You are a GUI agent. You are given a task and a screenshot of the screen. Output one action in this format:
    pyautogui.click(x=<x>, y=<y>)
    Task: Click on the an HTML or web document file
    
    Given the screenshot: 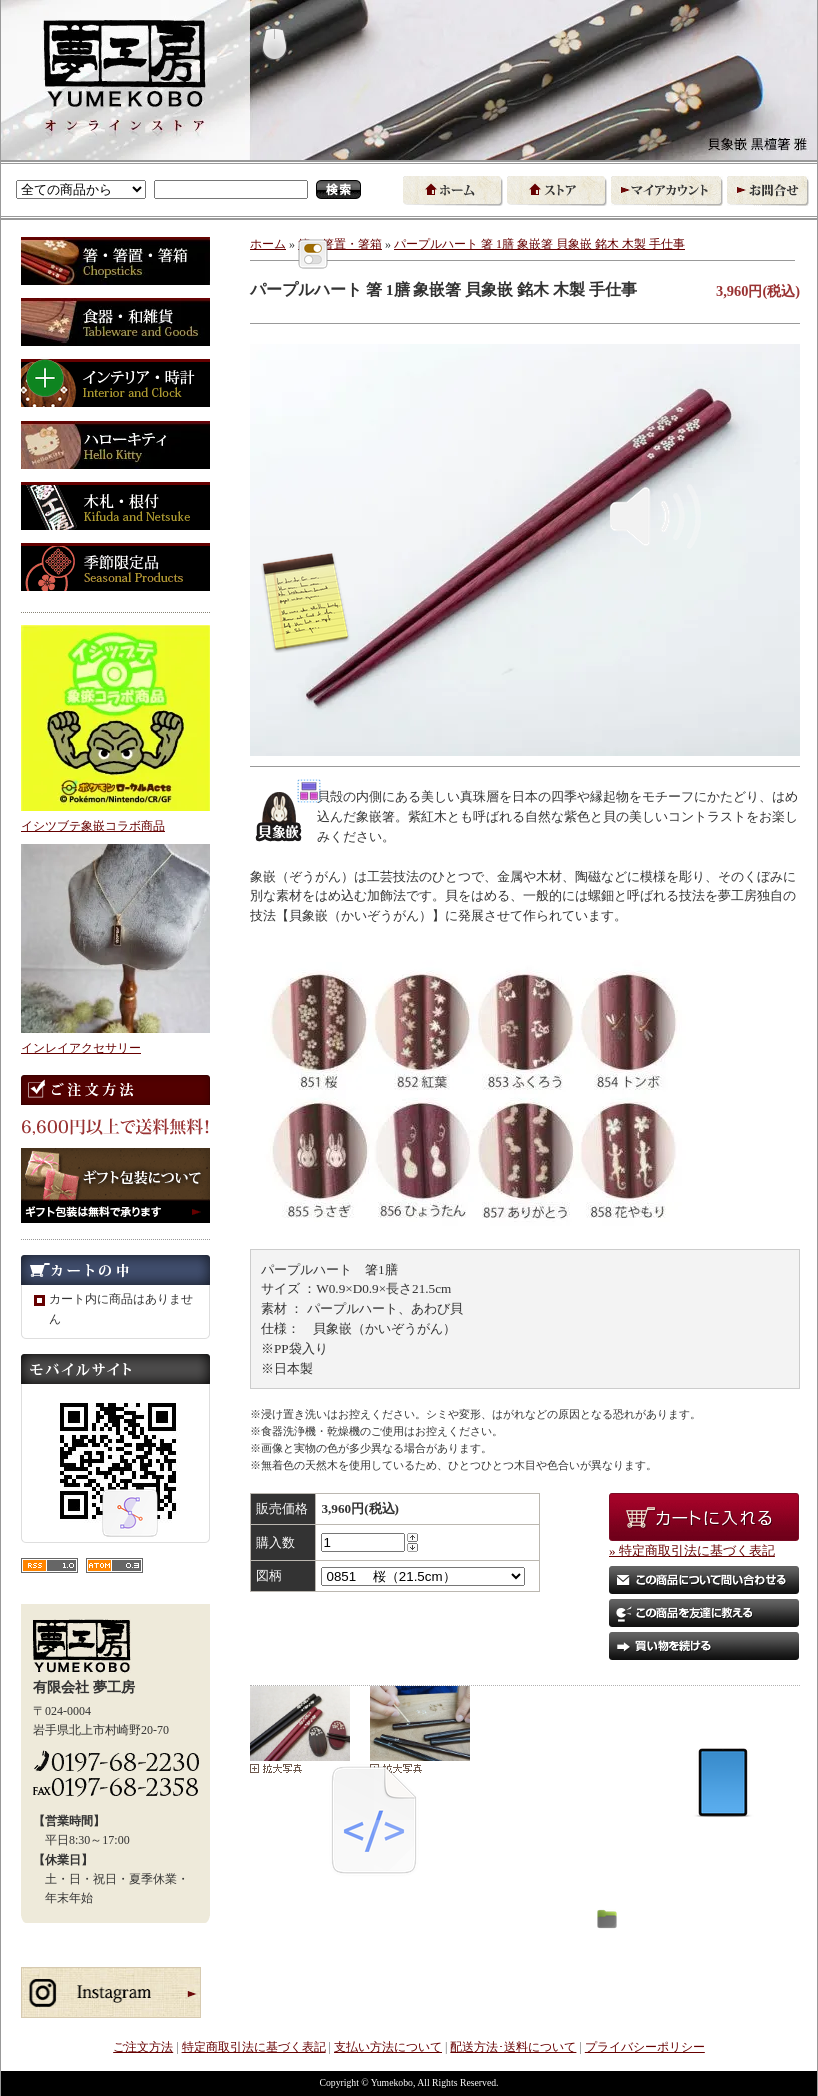 What is the action you would take?
    pyautogui.click(x=374, y=1820)
    